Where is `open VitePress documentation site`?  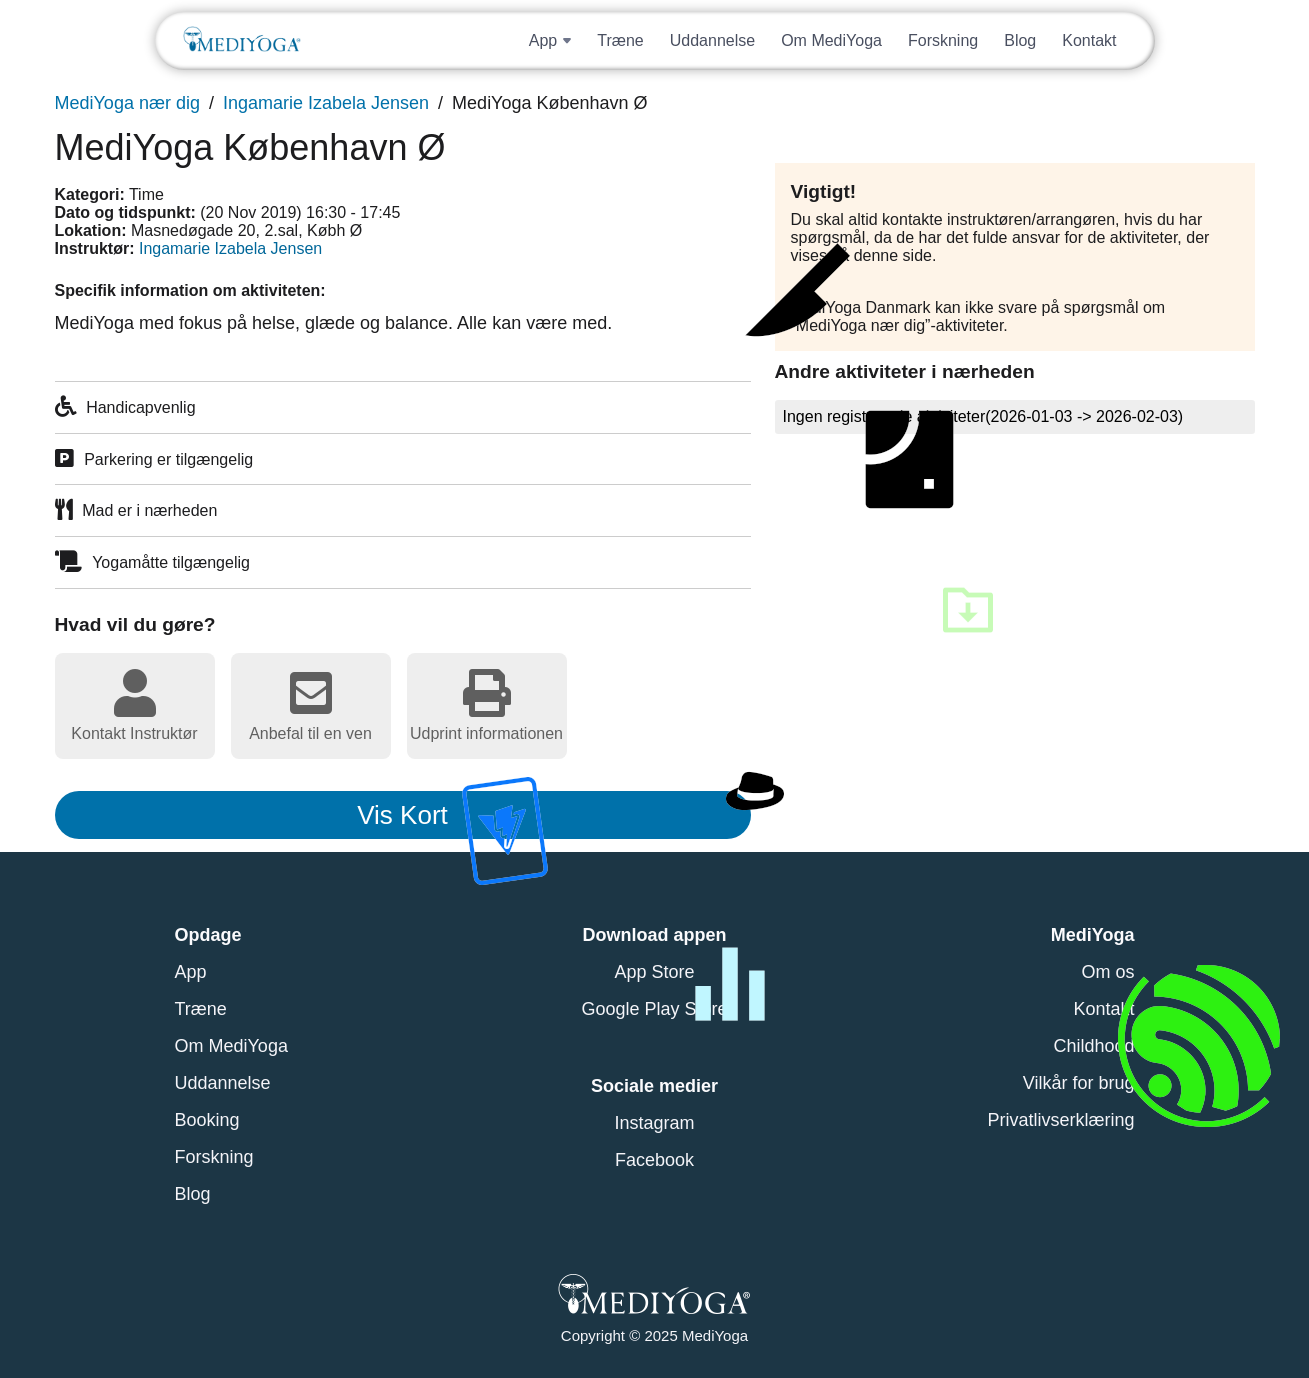
open VitePress documentation site is located at coordinates (505, 831).